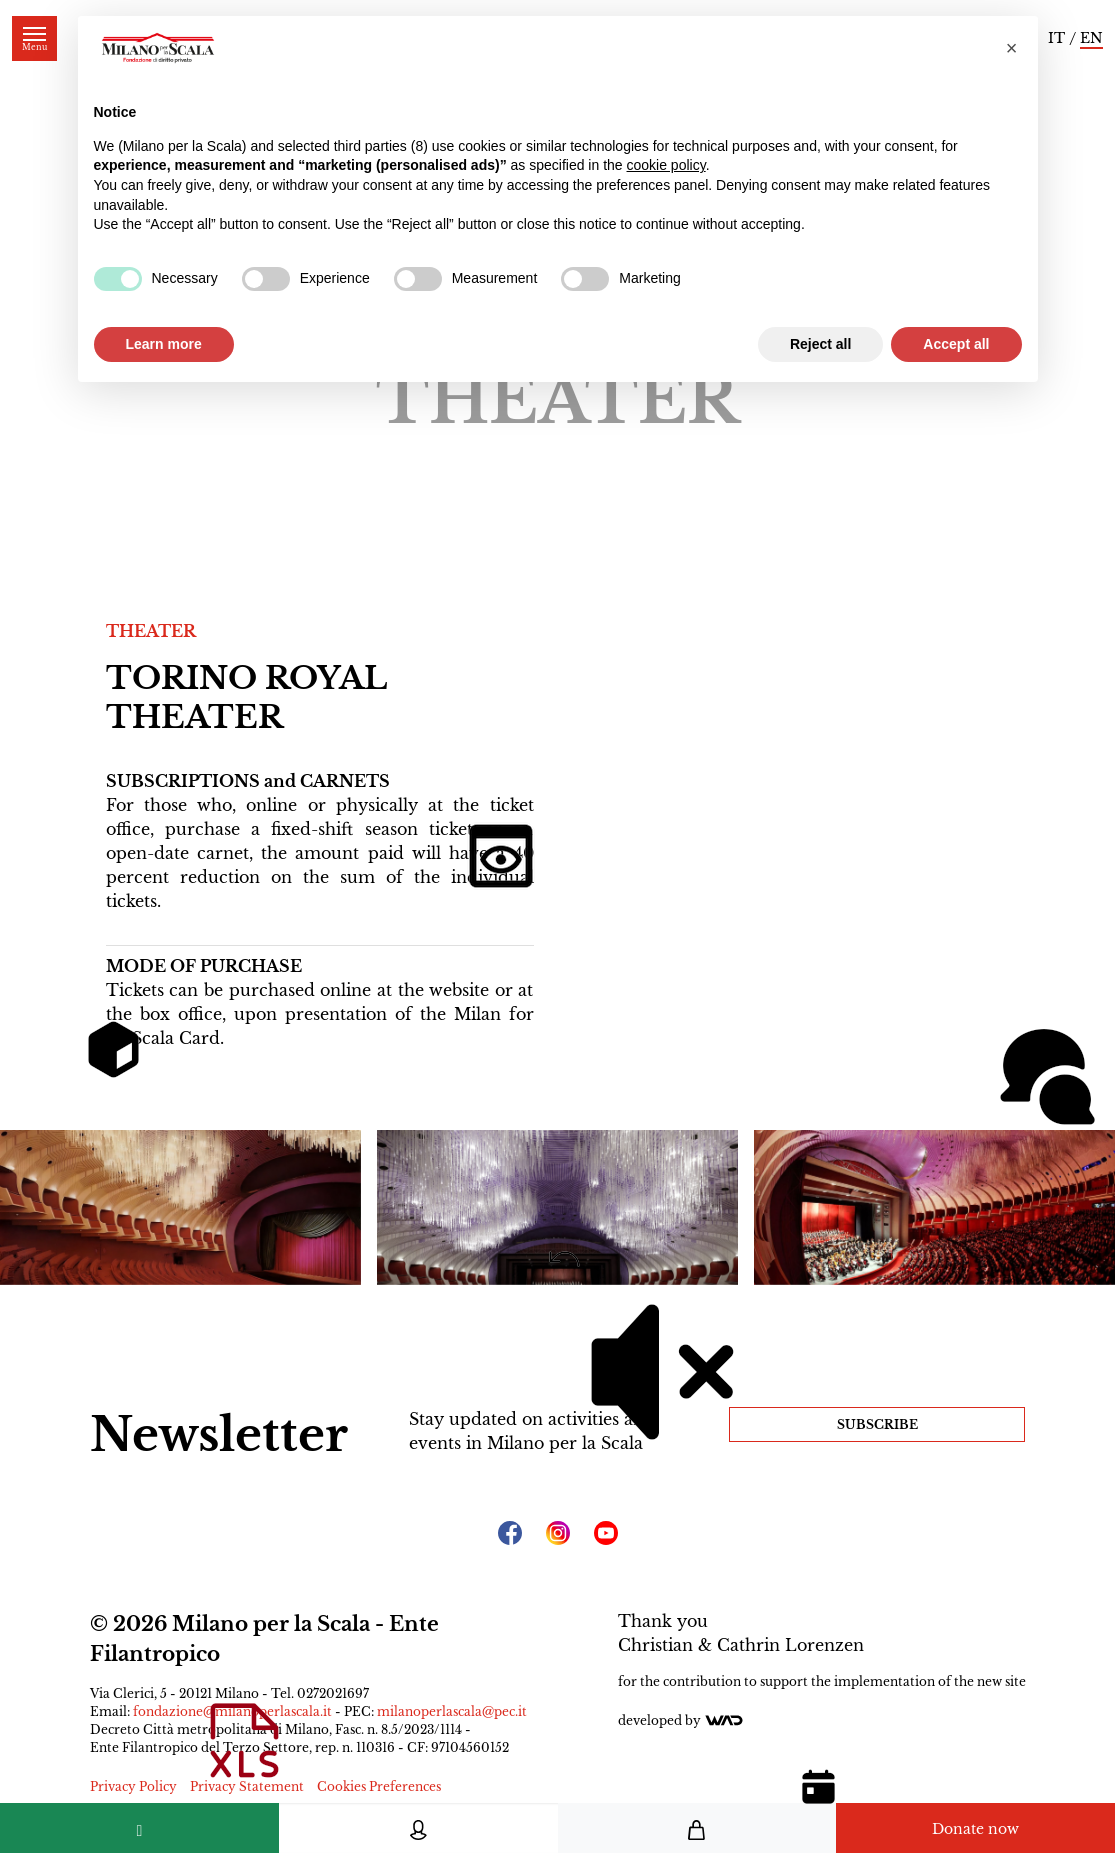  I want to click on undo previous action, so click(565, 1258).